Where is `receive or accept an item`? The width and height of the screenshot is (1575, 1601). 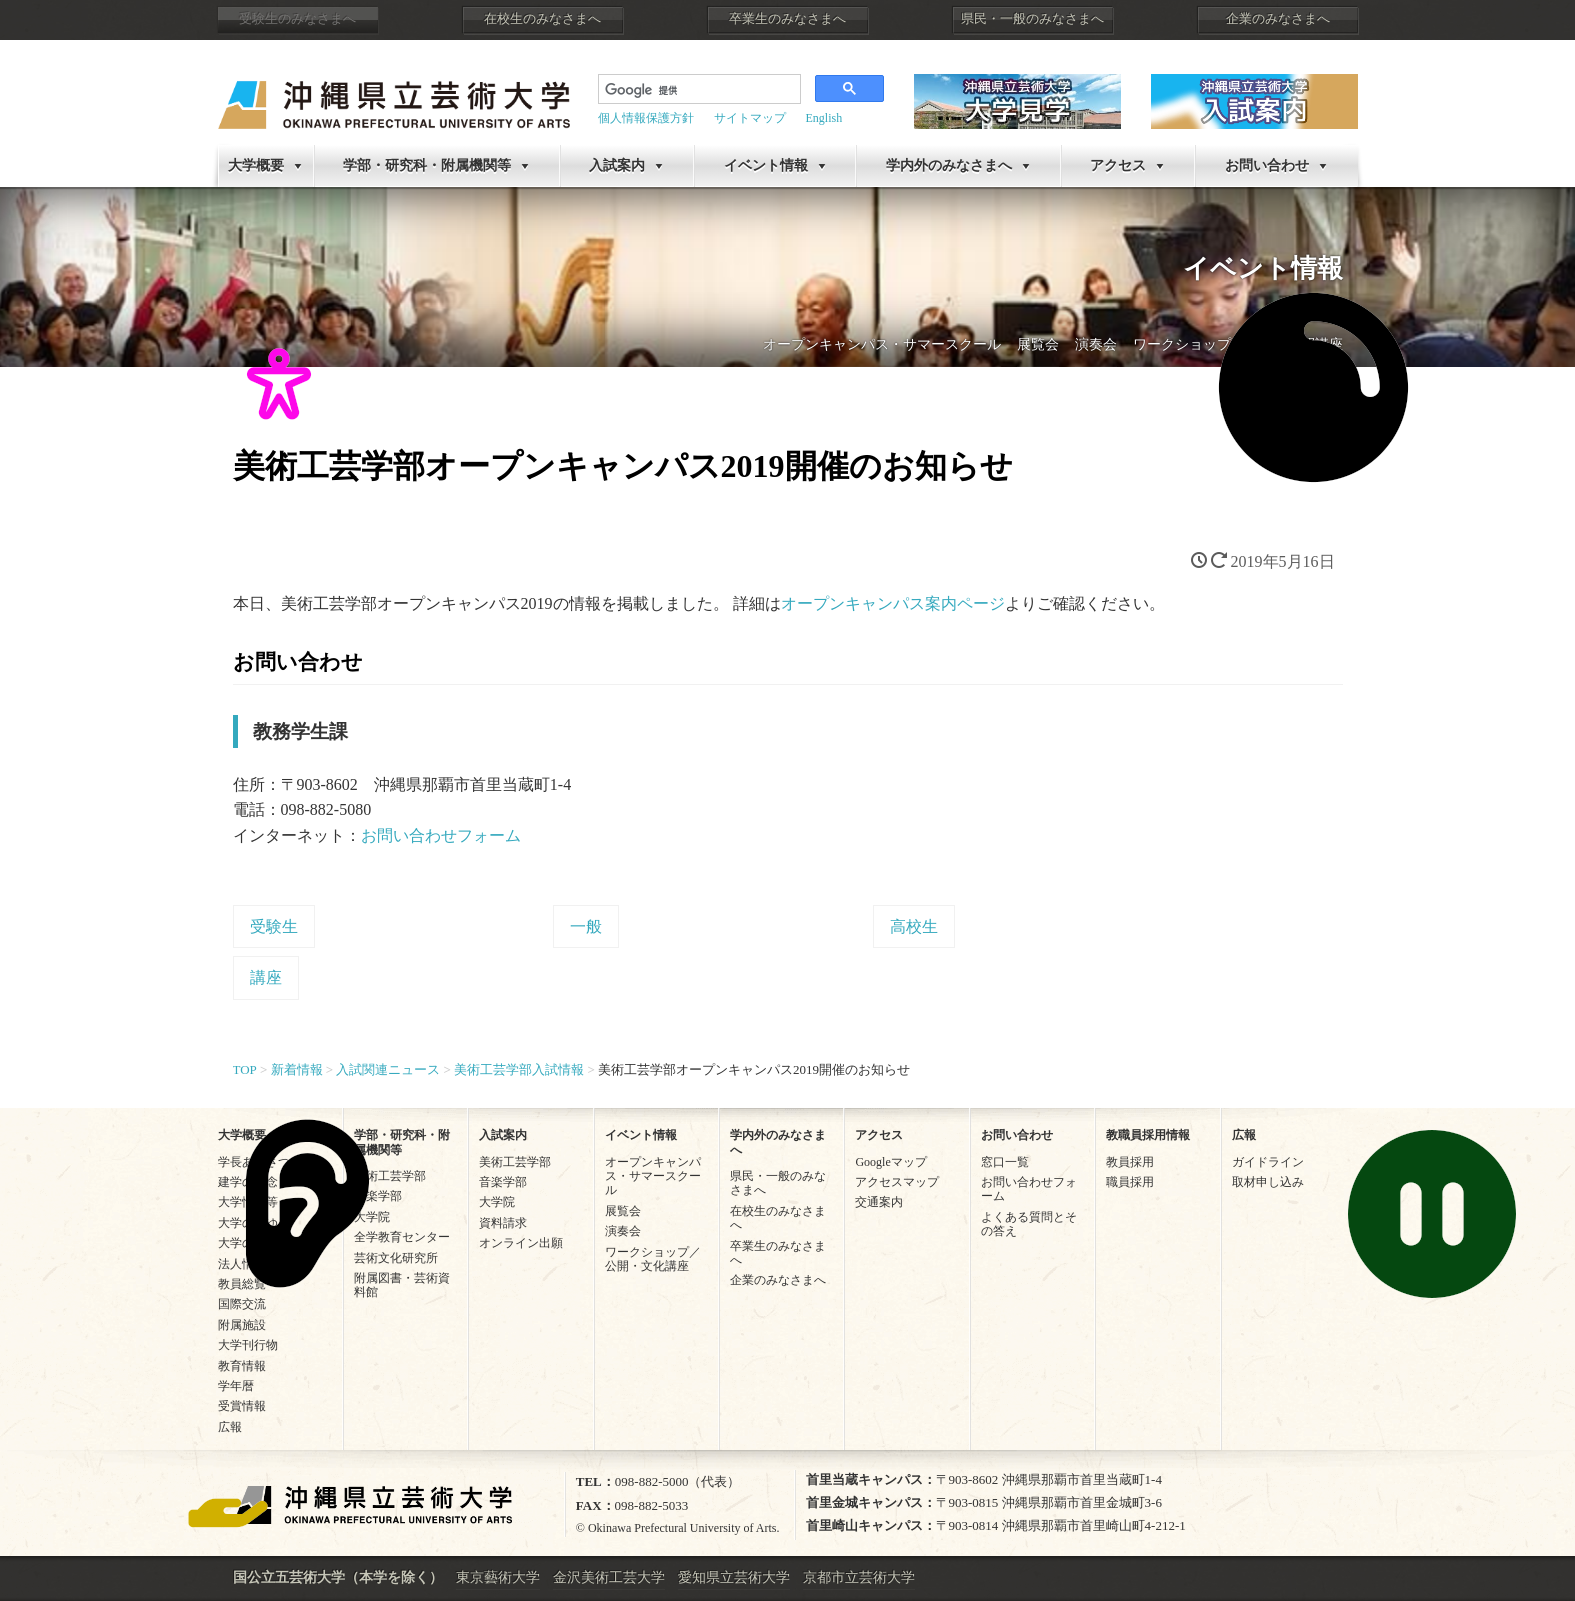
receive or accept an item is located at coordinates (228, 1492).